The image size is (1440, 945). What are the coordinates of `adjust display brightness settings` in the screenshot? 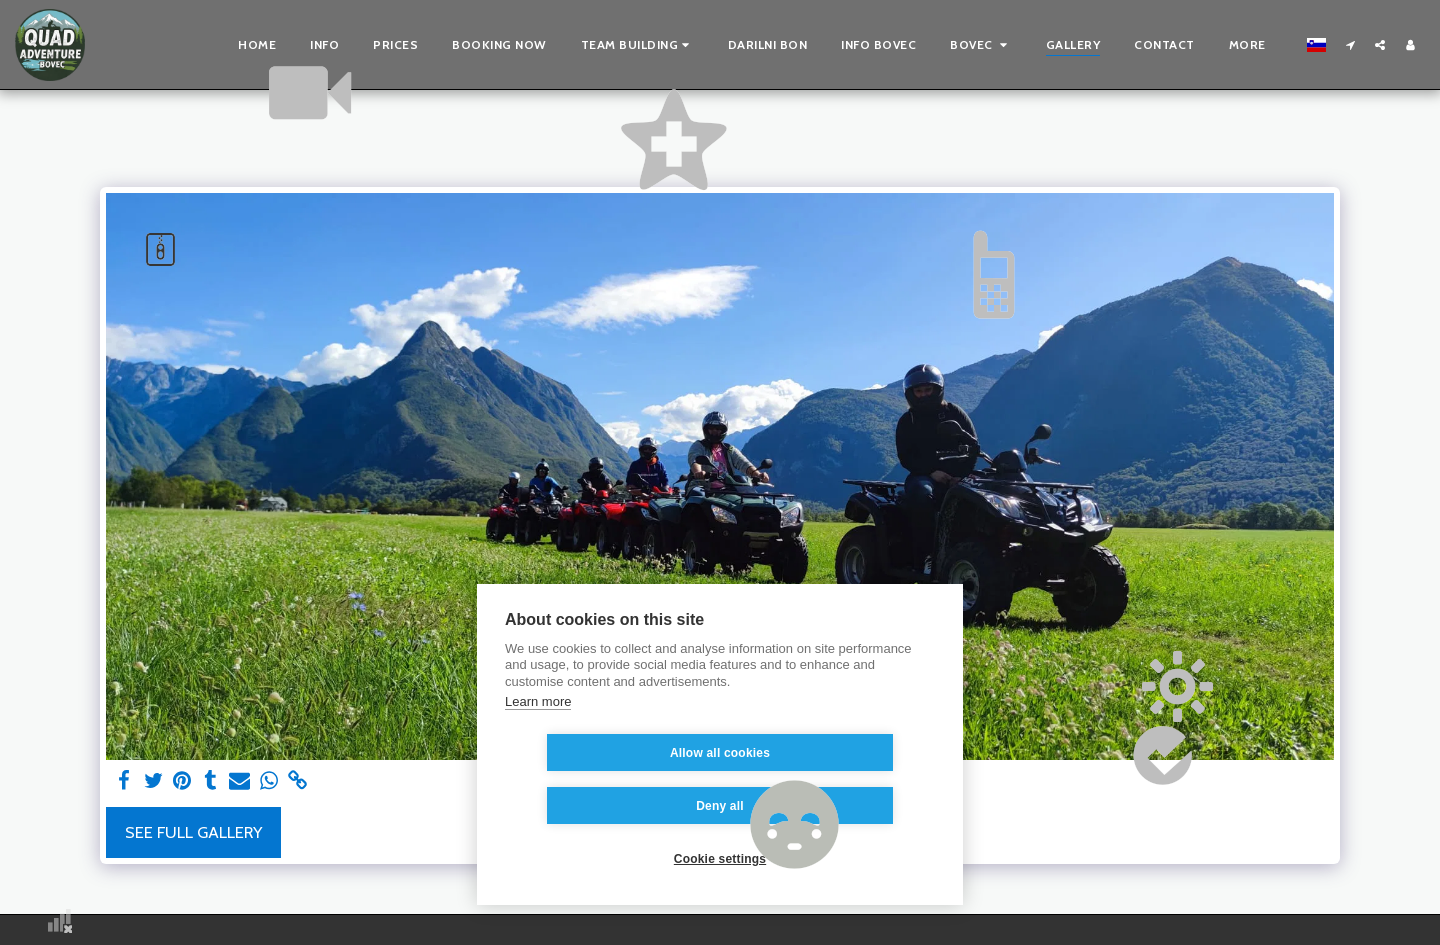 It's located at (1177, 686).